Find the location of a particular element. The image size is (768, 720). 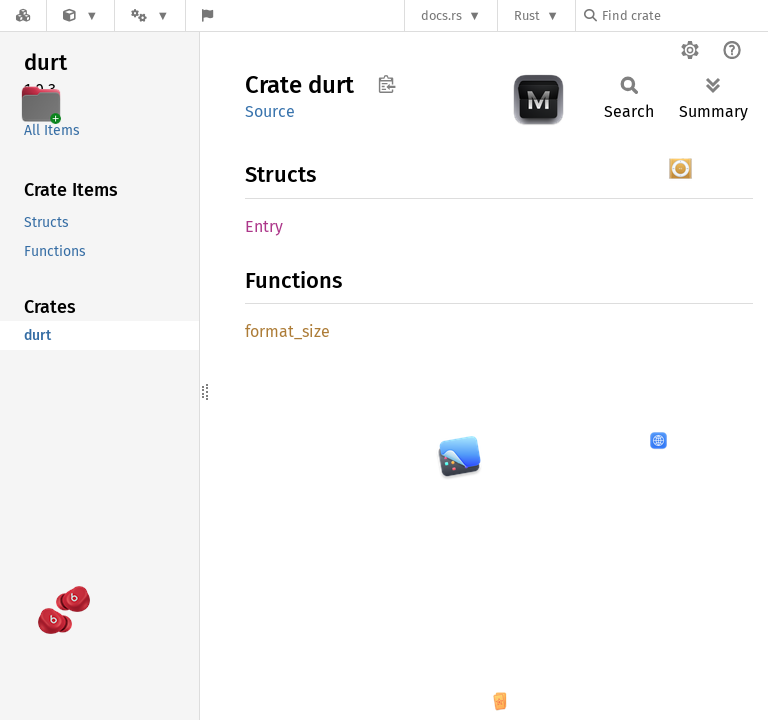

access screen capture or screenshot tool is located at coordinates (459, 457).